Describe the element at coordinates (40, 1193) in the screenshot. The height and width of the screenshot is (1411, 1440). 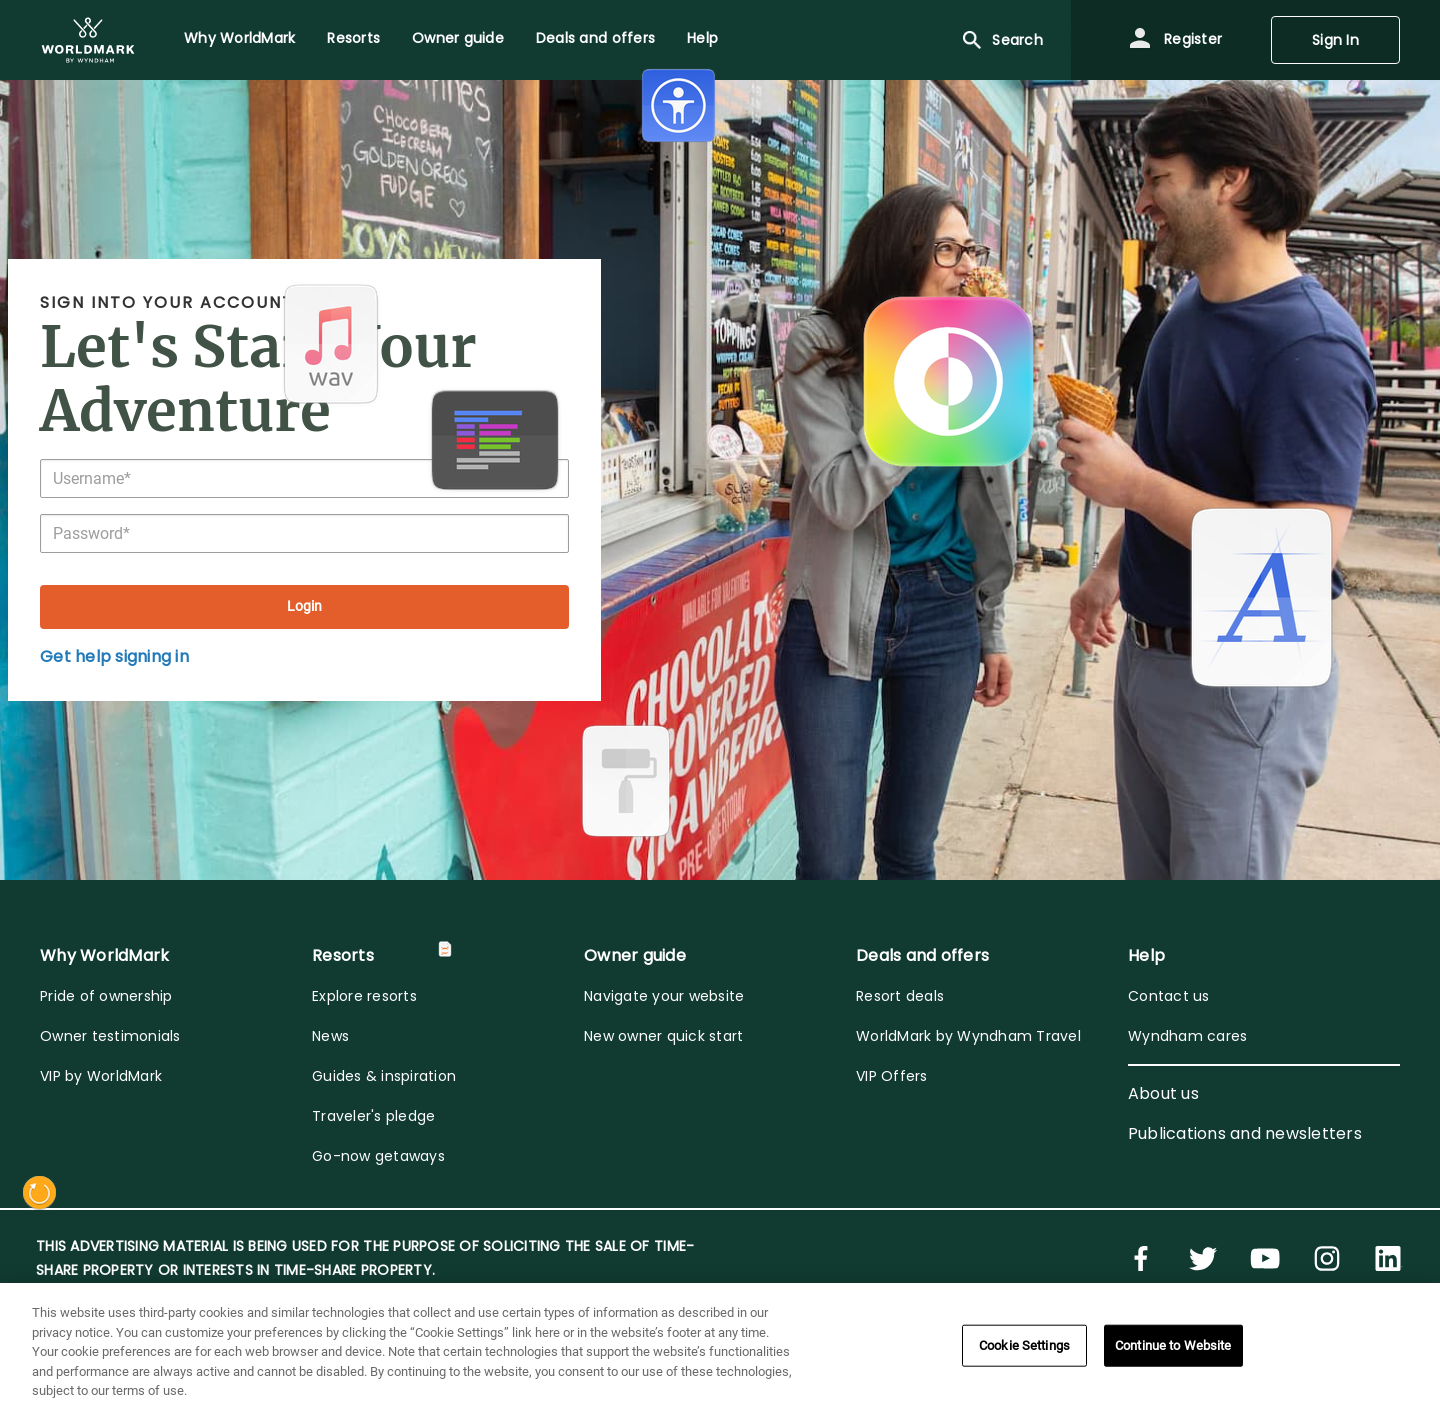
I see `reboot or restart the system` at that location.